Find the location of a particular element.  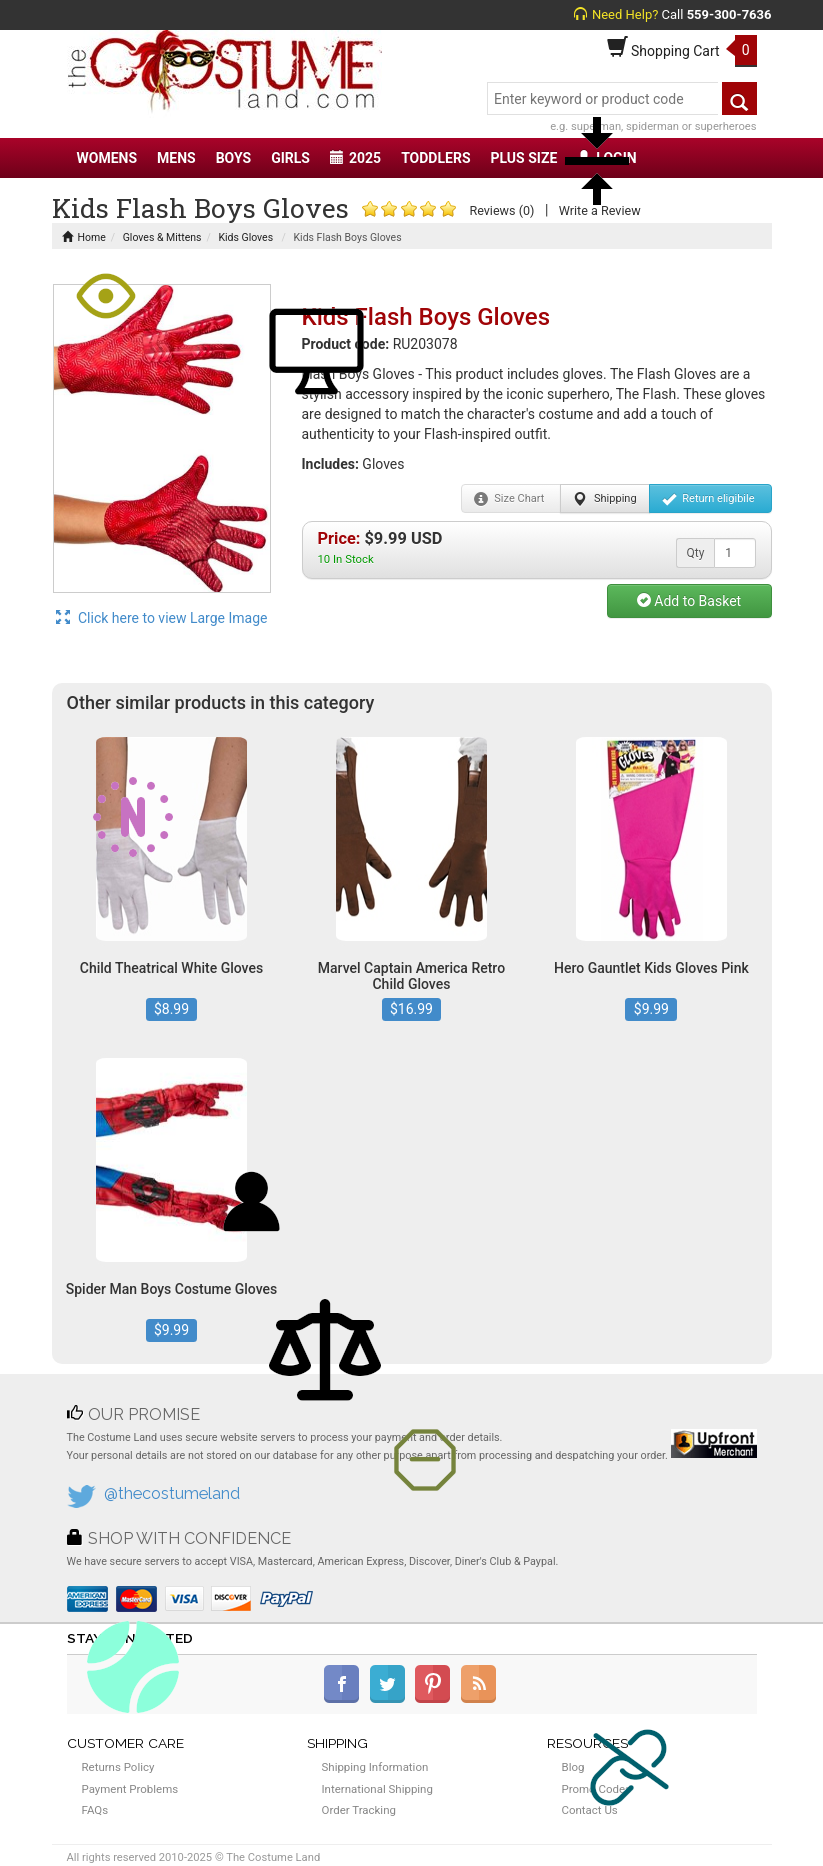

view or preview content is located at coordinates (106, 296).